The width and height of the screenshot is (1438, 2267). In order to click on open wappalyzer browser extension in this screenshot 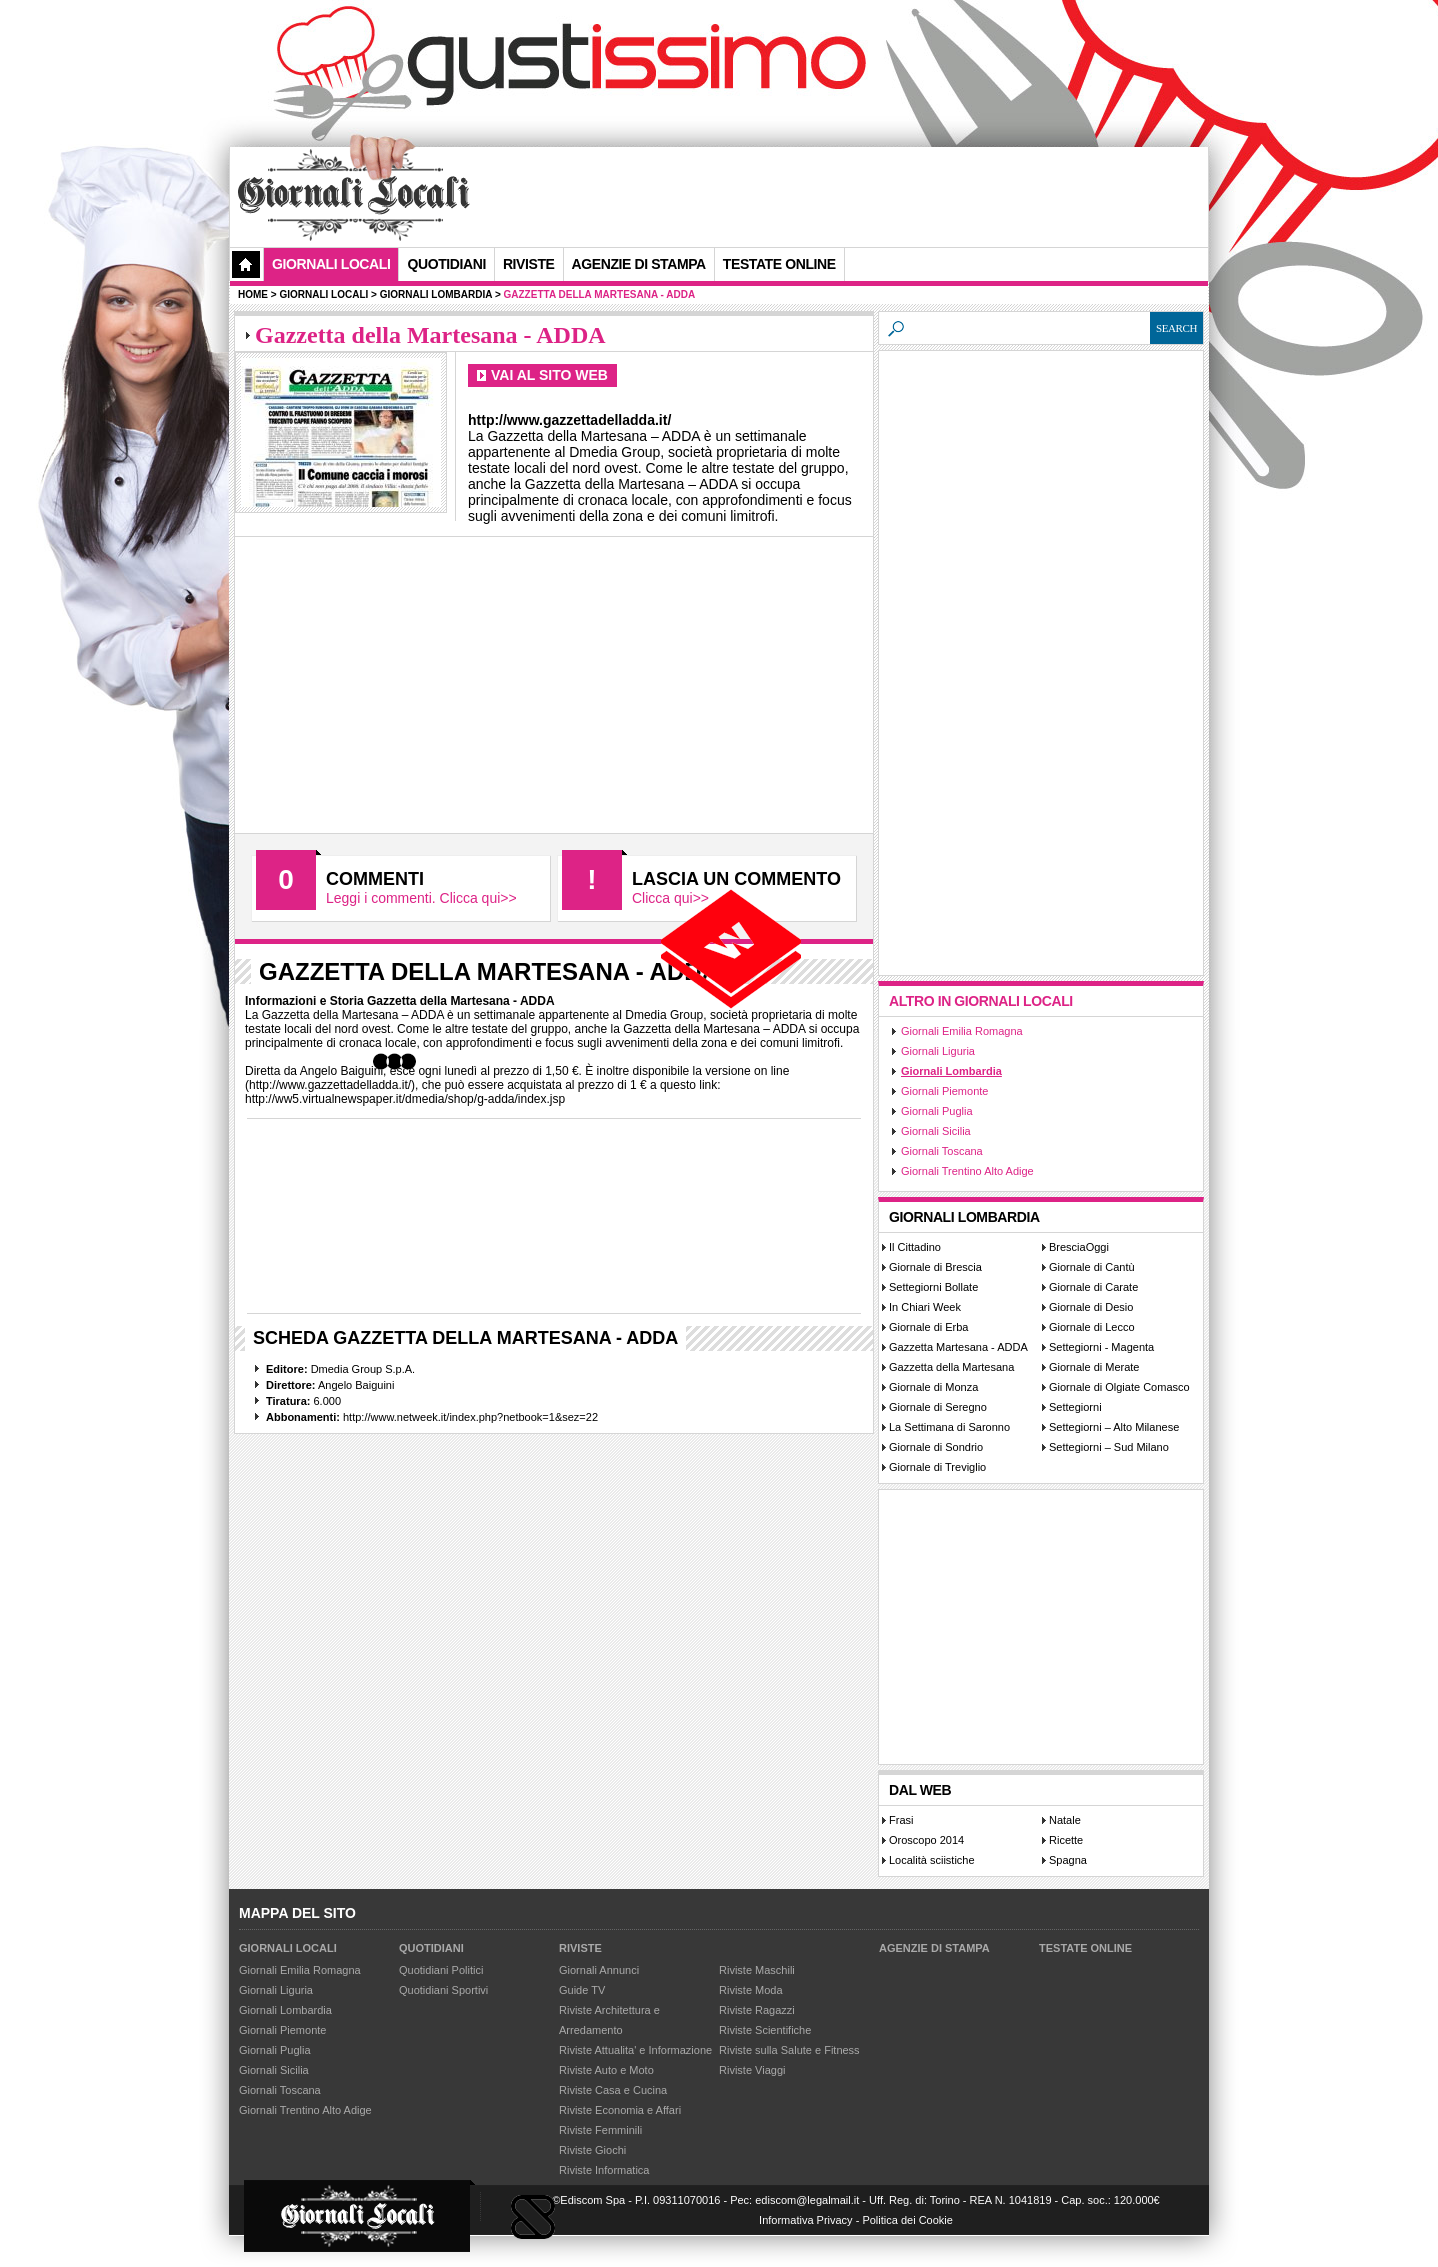, I will do `click(731, 949)`.